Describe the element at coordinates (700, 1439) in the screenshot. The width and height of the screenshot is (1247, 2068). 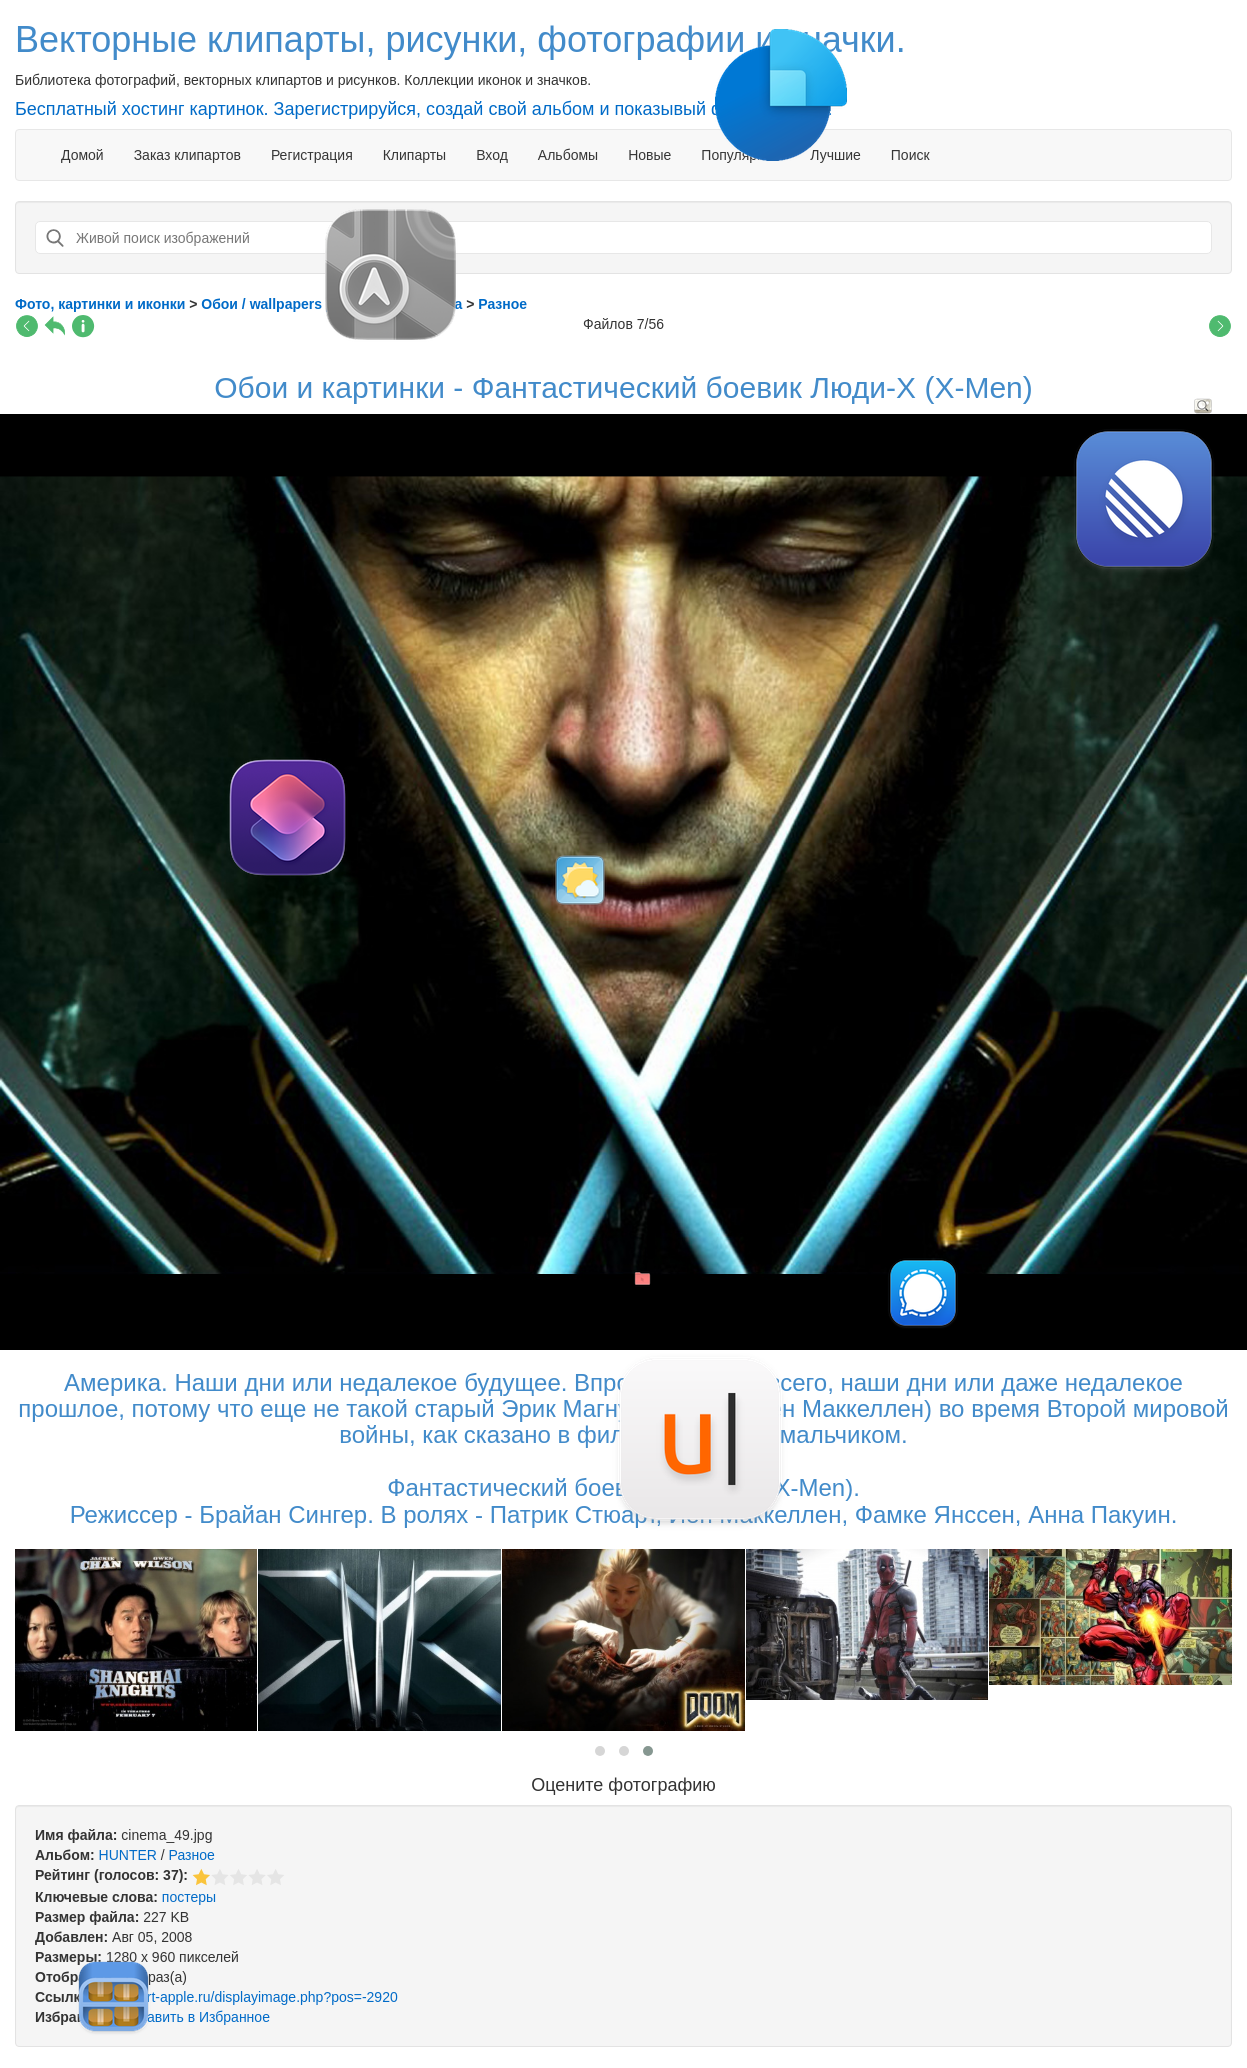
I see `open uberwriter text editor app` at that location.